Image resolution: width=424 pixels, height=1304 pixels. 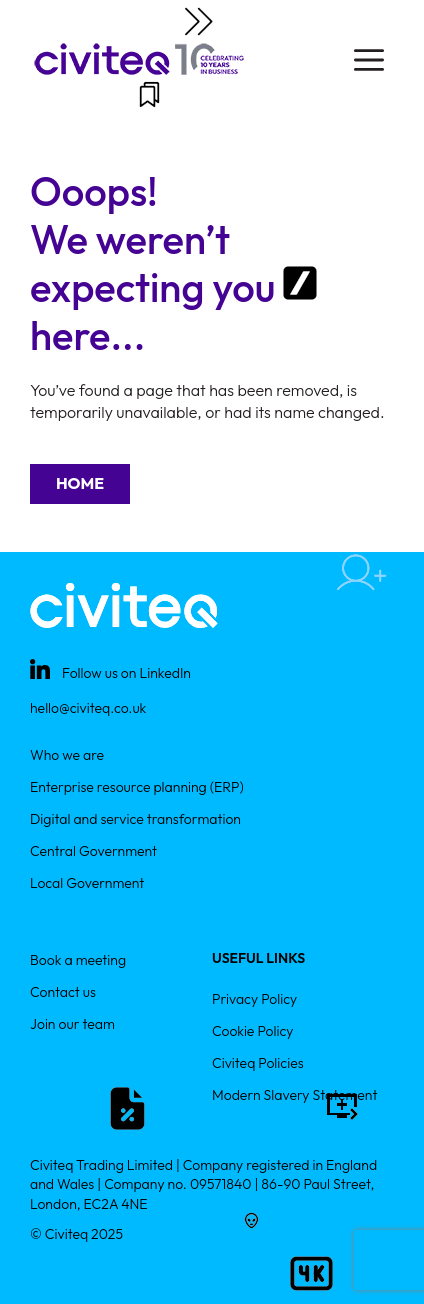 I want to click on view document with percentage or discount details, so click(x=127, y=1108).